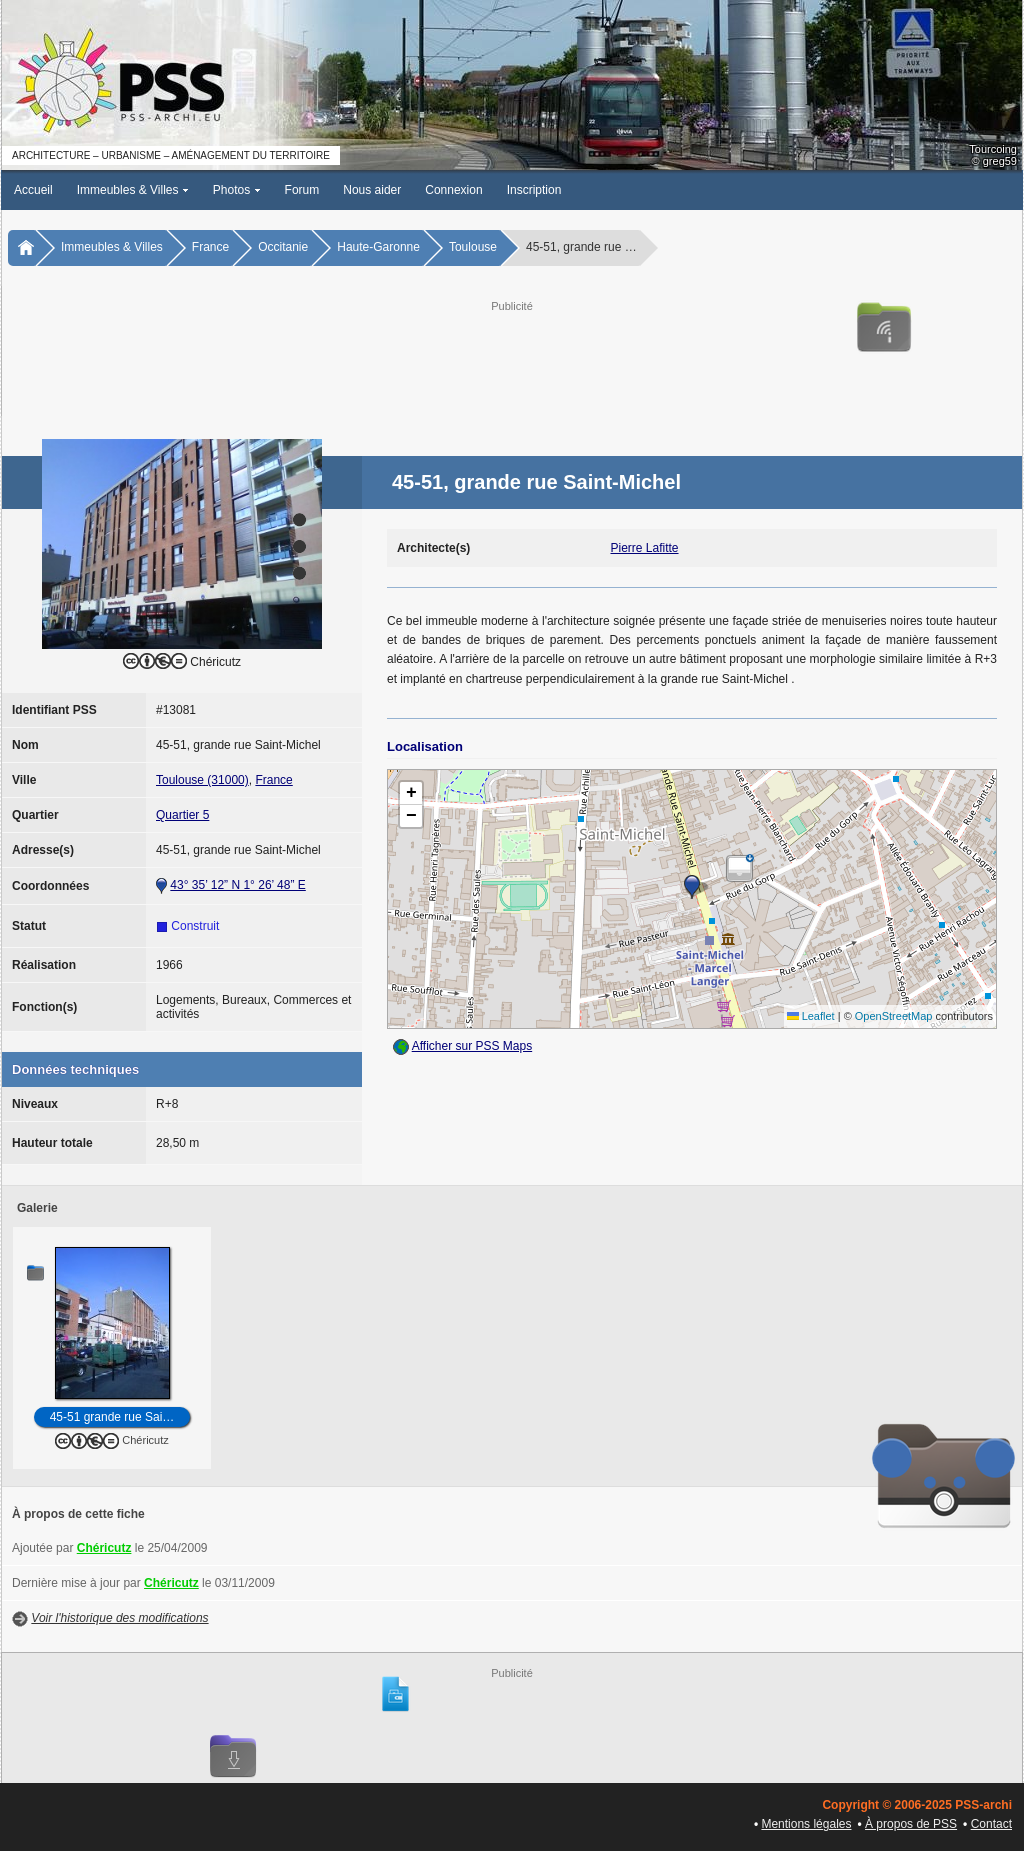  What do you see at coordinates (299, 546) in the screenshot?
I see `access more options or settings` at bounding box center [299, 546].